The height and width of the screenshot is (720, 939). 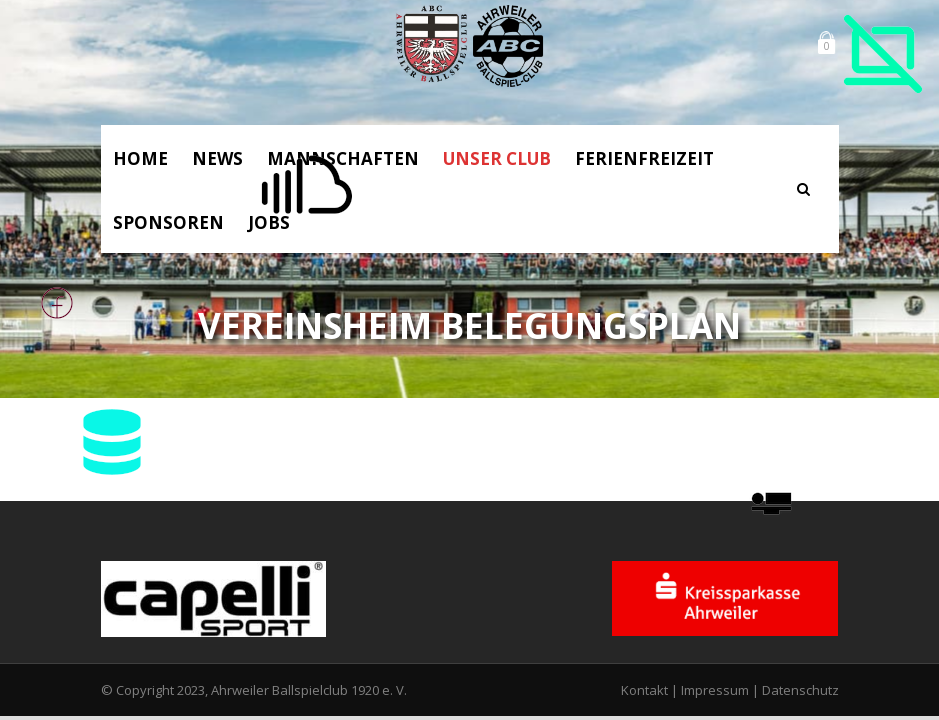 What do you see at coordinates (112, 442) in the screenshot?
I see `access database storage` at bounding box center [112, 442].